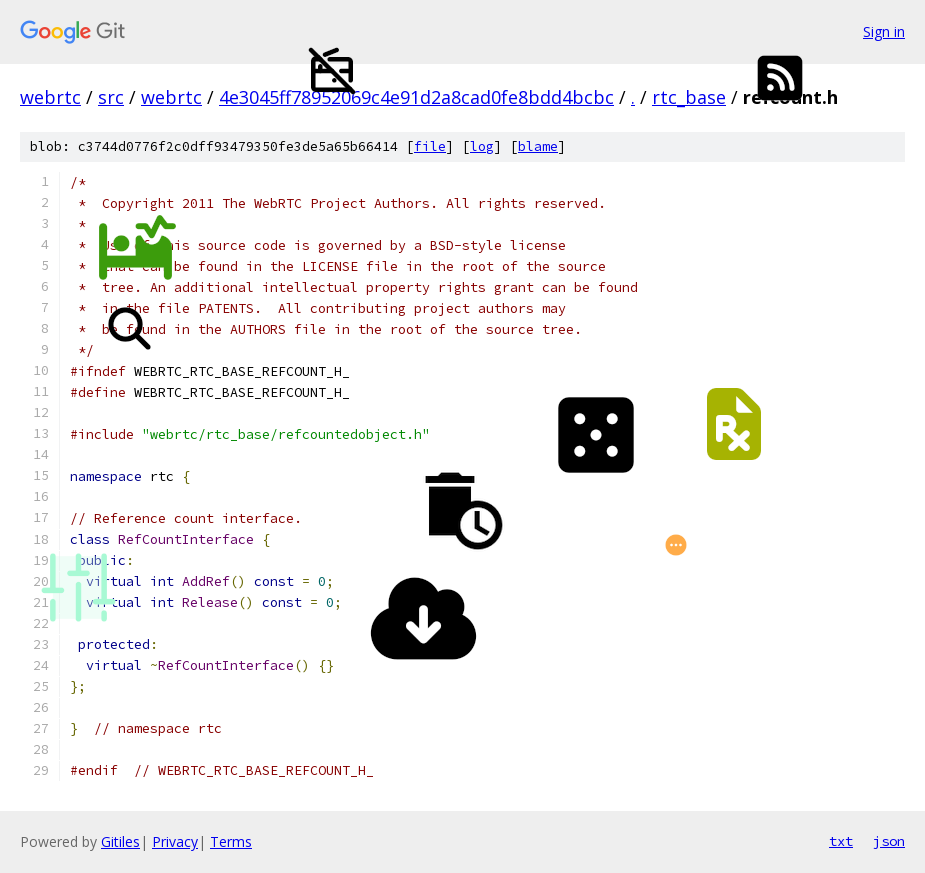 This screenshot has width=925, height=873. Describe the element at coordinates (129, 328) in the screenshot. I see `search for content or items` at that location.